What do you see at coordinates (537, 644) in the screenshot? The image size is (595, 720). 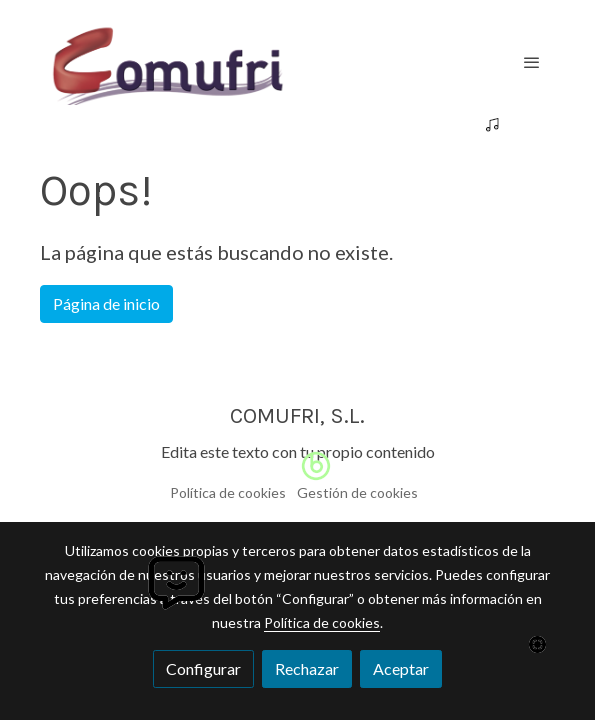 I see `tap to scan a QR code or barcode` at bounding box center [537, 644].